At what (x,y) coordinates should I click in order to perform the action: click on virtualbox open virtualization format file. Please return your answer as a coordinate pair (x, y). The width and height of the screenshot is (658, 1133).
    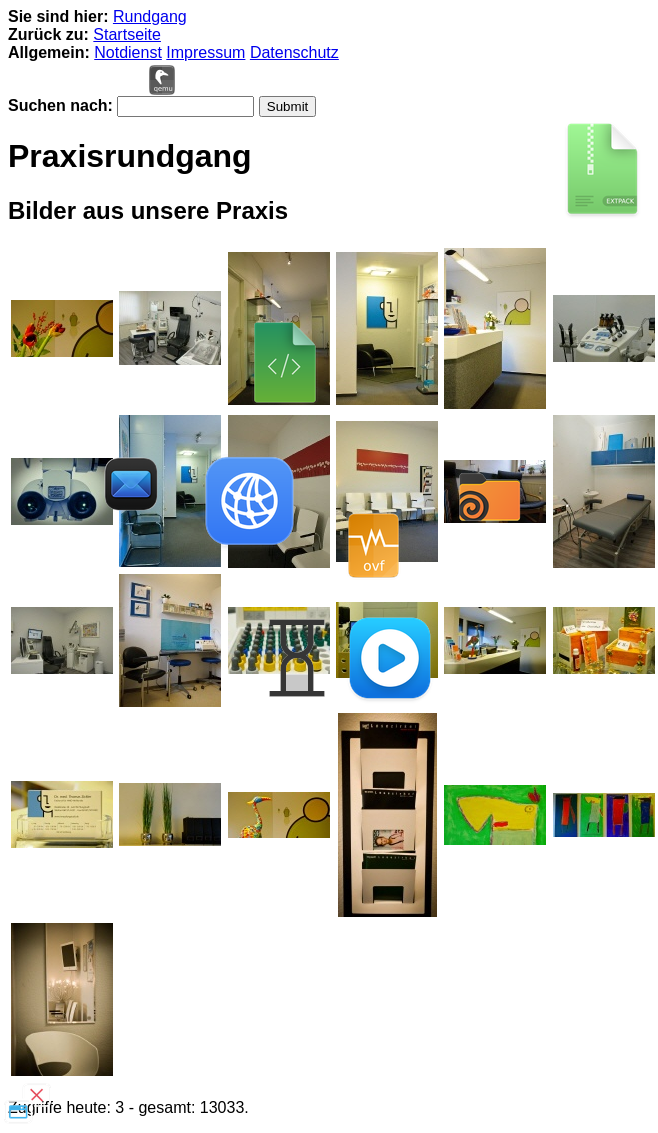
    Looking at the image, I should click on (373, 545).